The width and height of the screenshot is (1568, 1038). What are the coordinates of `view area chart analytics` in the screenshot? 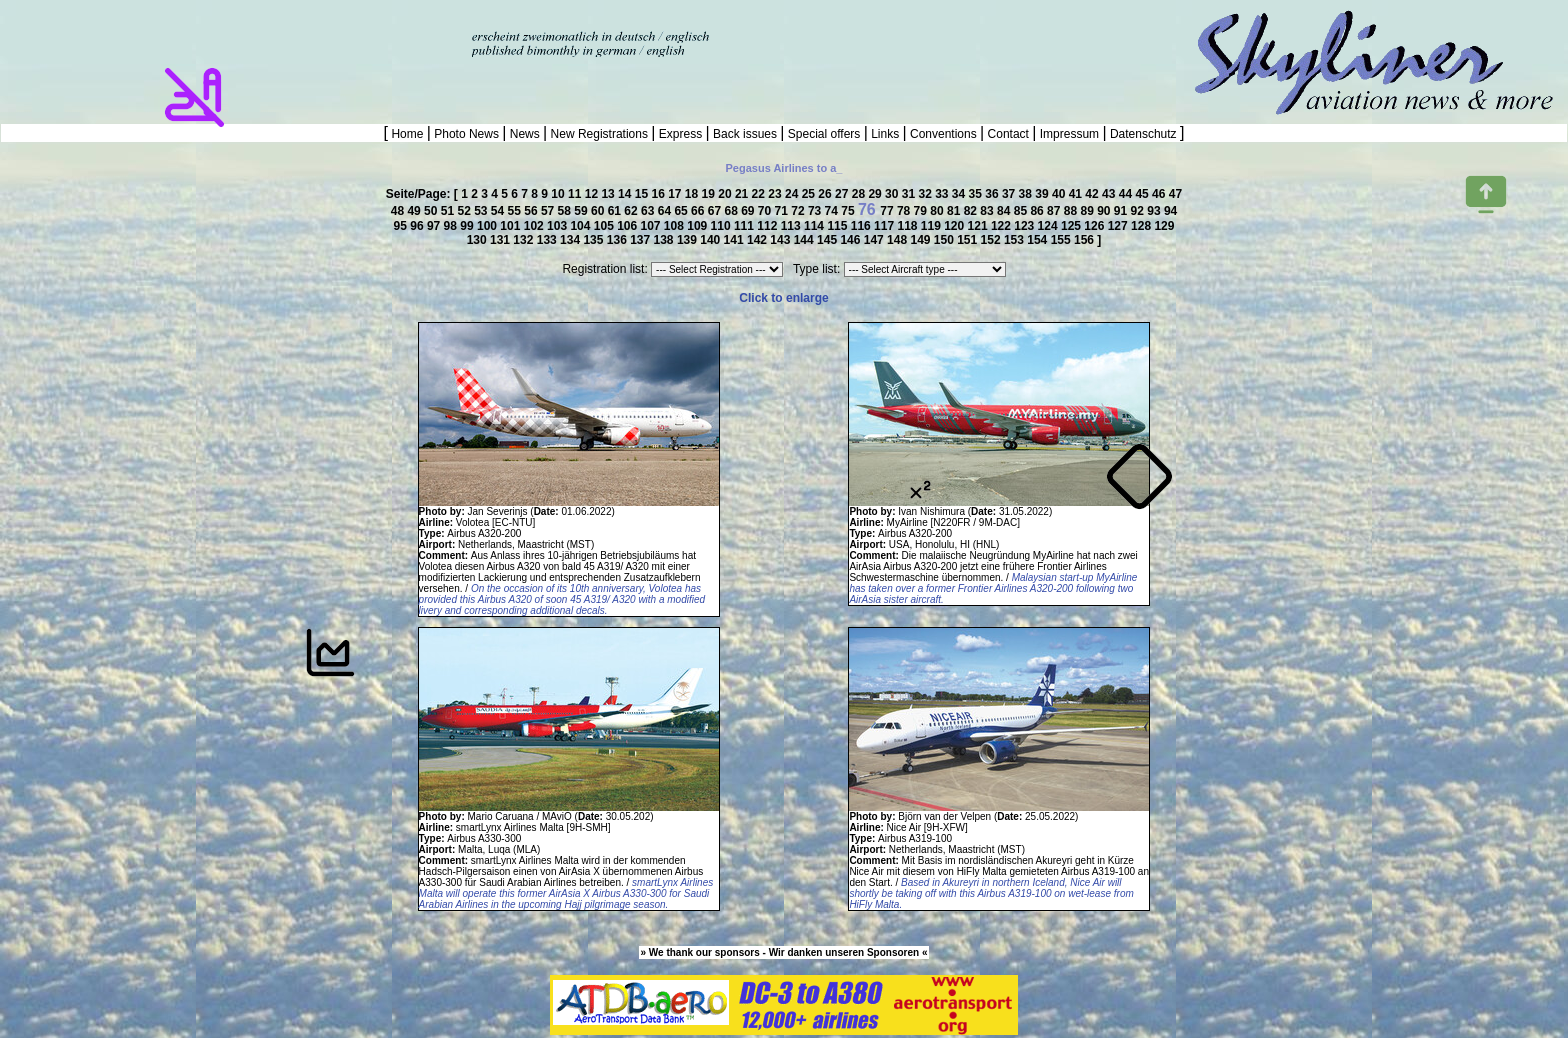 It's located at (330, 652).